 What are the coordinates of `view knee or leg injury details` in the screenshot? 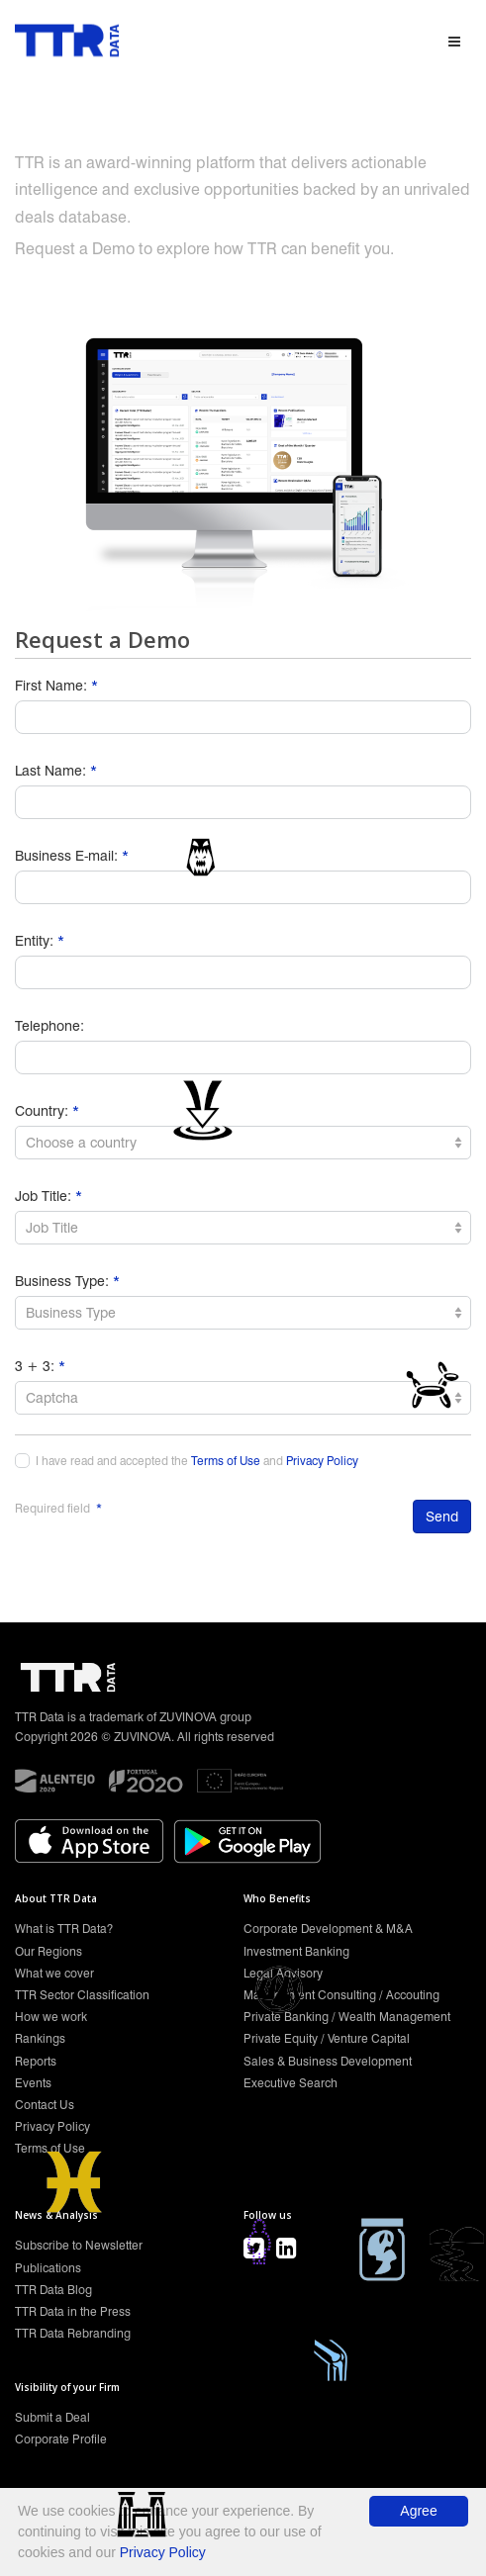 It's located at (335, 2360).